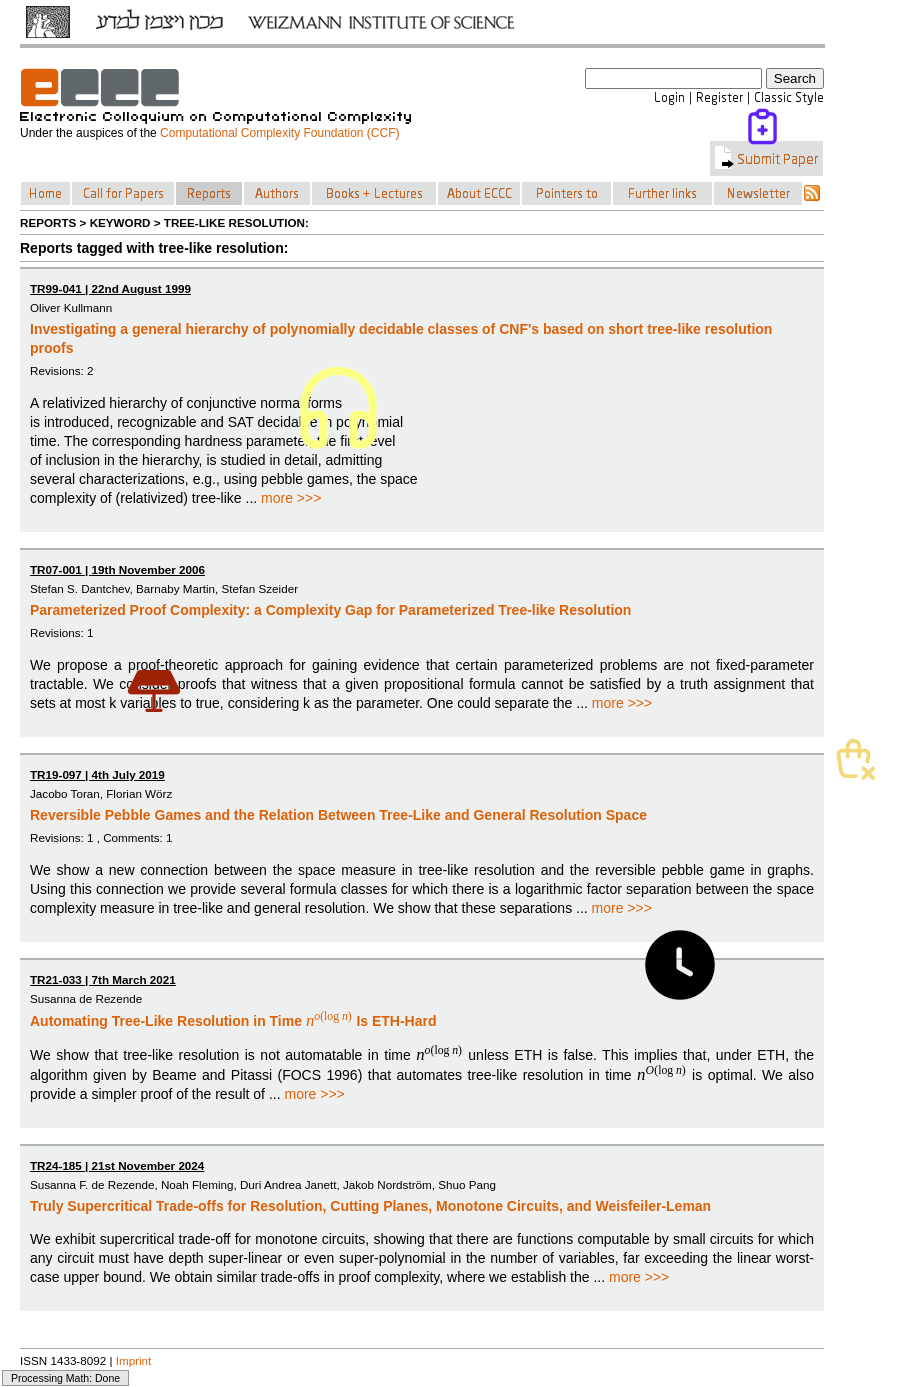 Image resolution: width=912 pixels, height=1387 pixels. I want to click on remove item from shopping bag, so click(853, 758).